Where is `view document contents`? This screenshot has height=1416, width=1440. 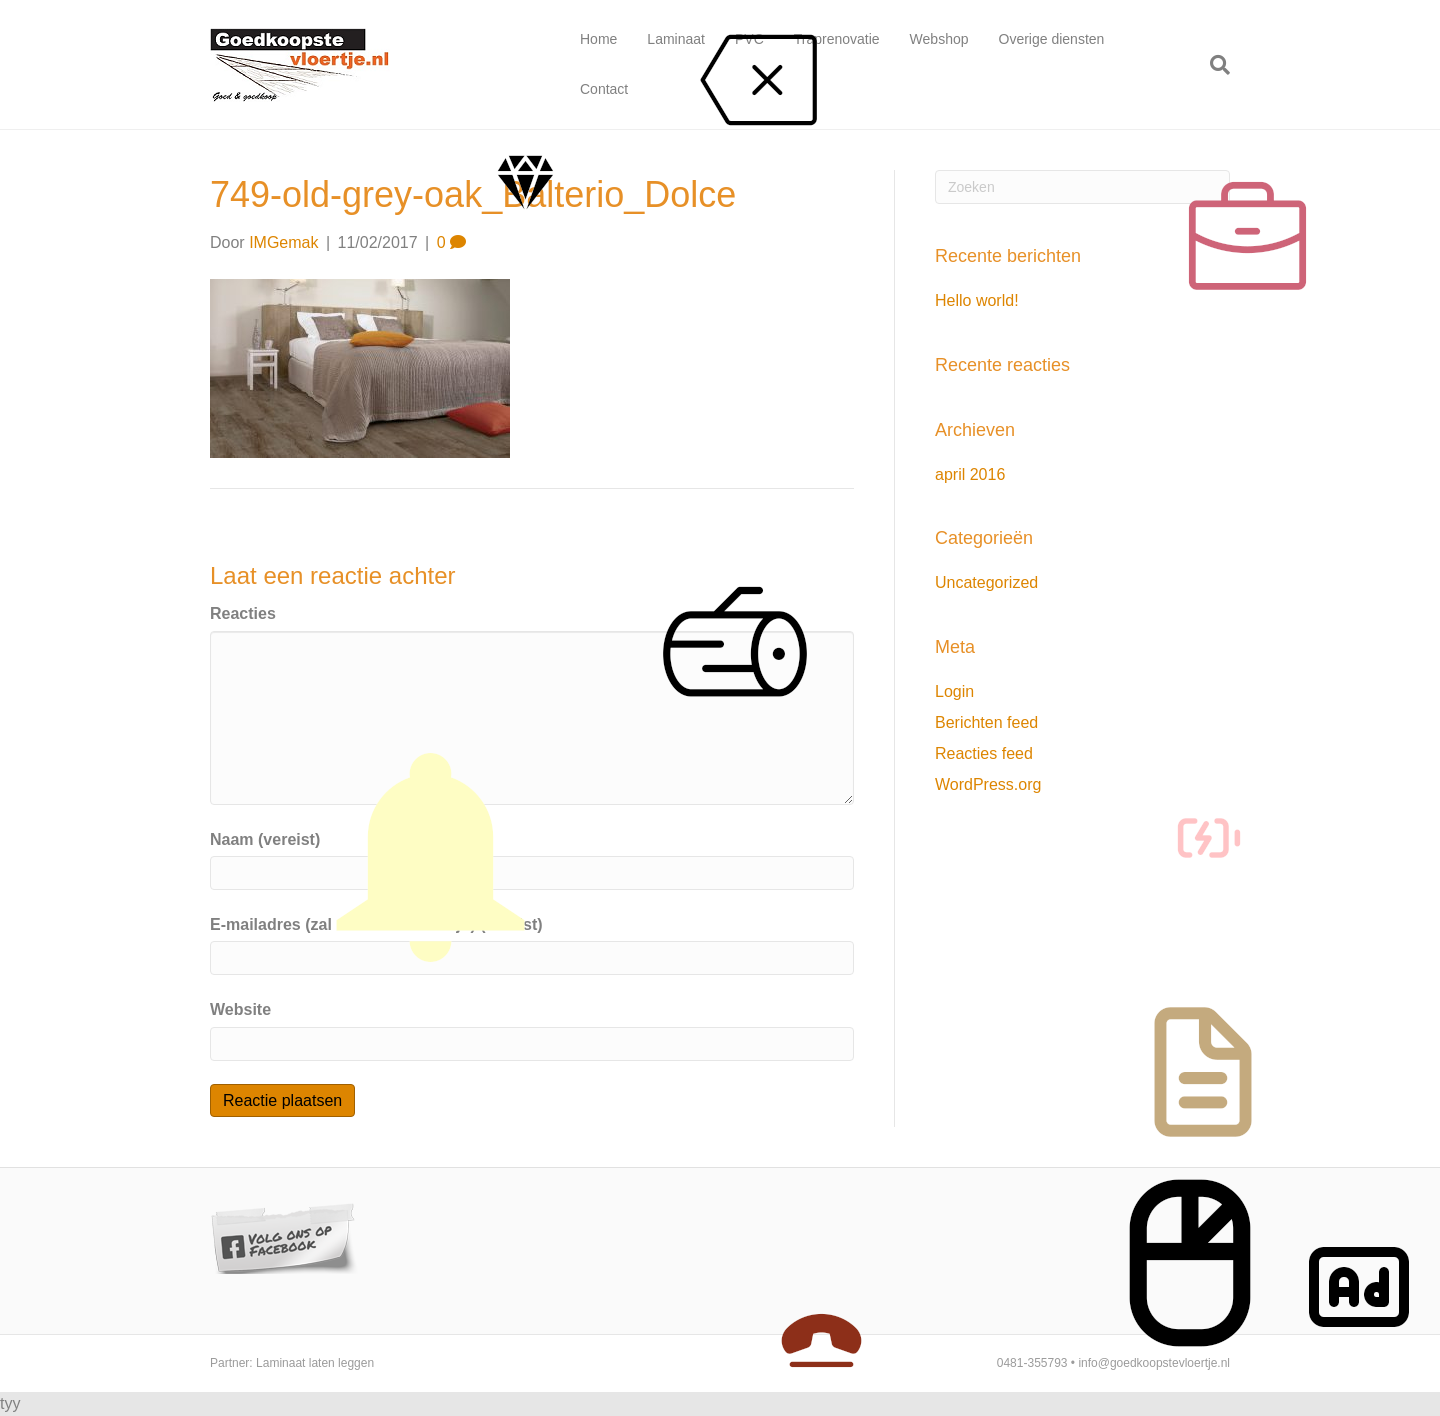 view document contents is located at coordinates (1203, 1072).